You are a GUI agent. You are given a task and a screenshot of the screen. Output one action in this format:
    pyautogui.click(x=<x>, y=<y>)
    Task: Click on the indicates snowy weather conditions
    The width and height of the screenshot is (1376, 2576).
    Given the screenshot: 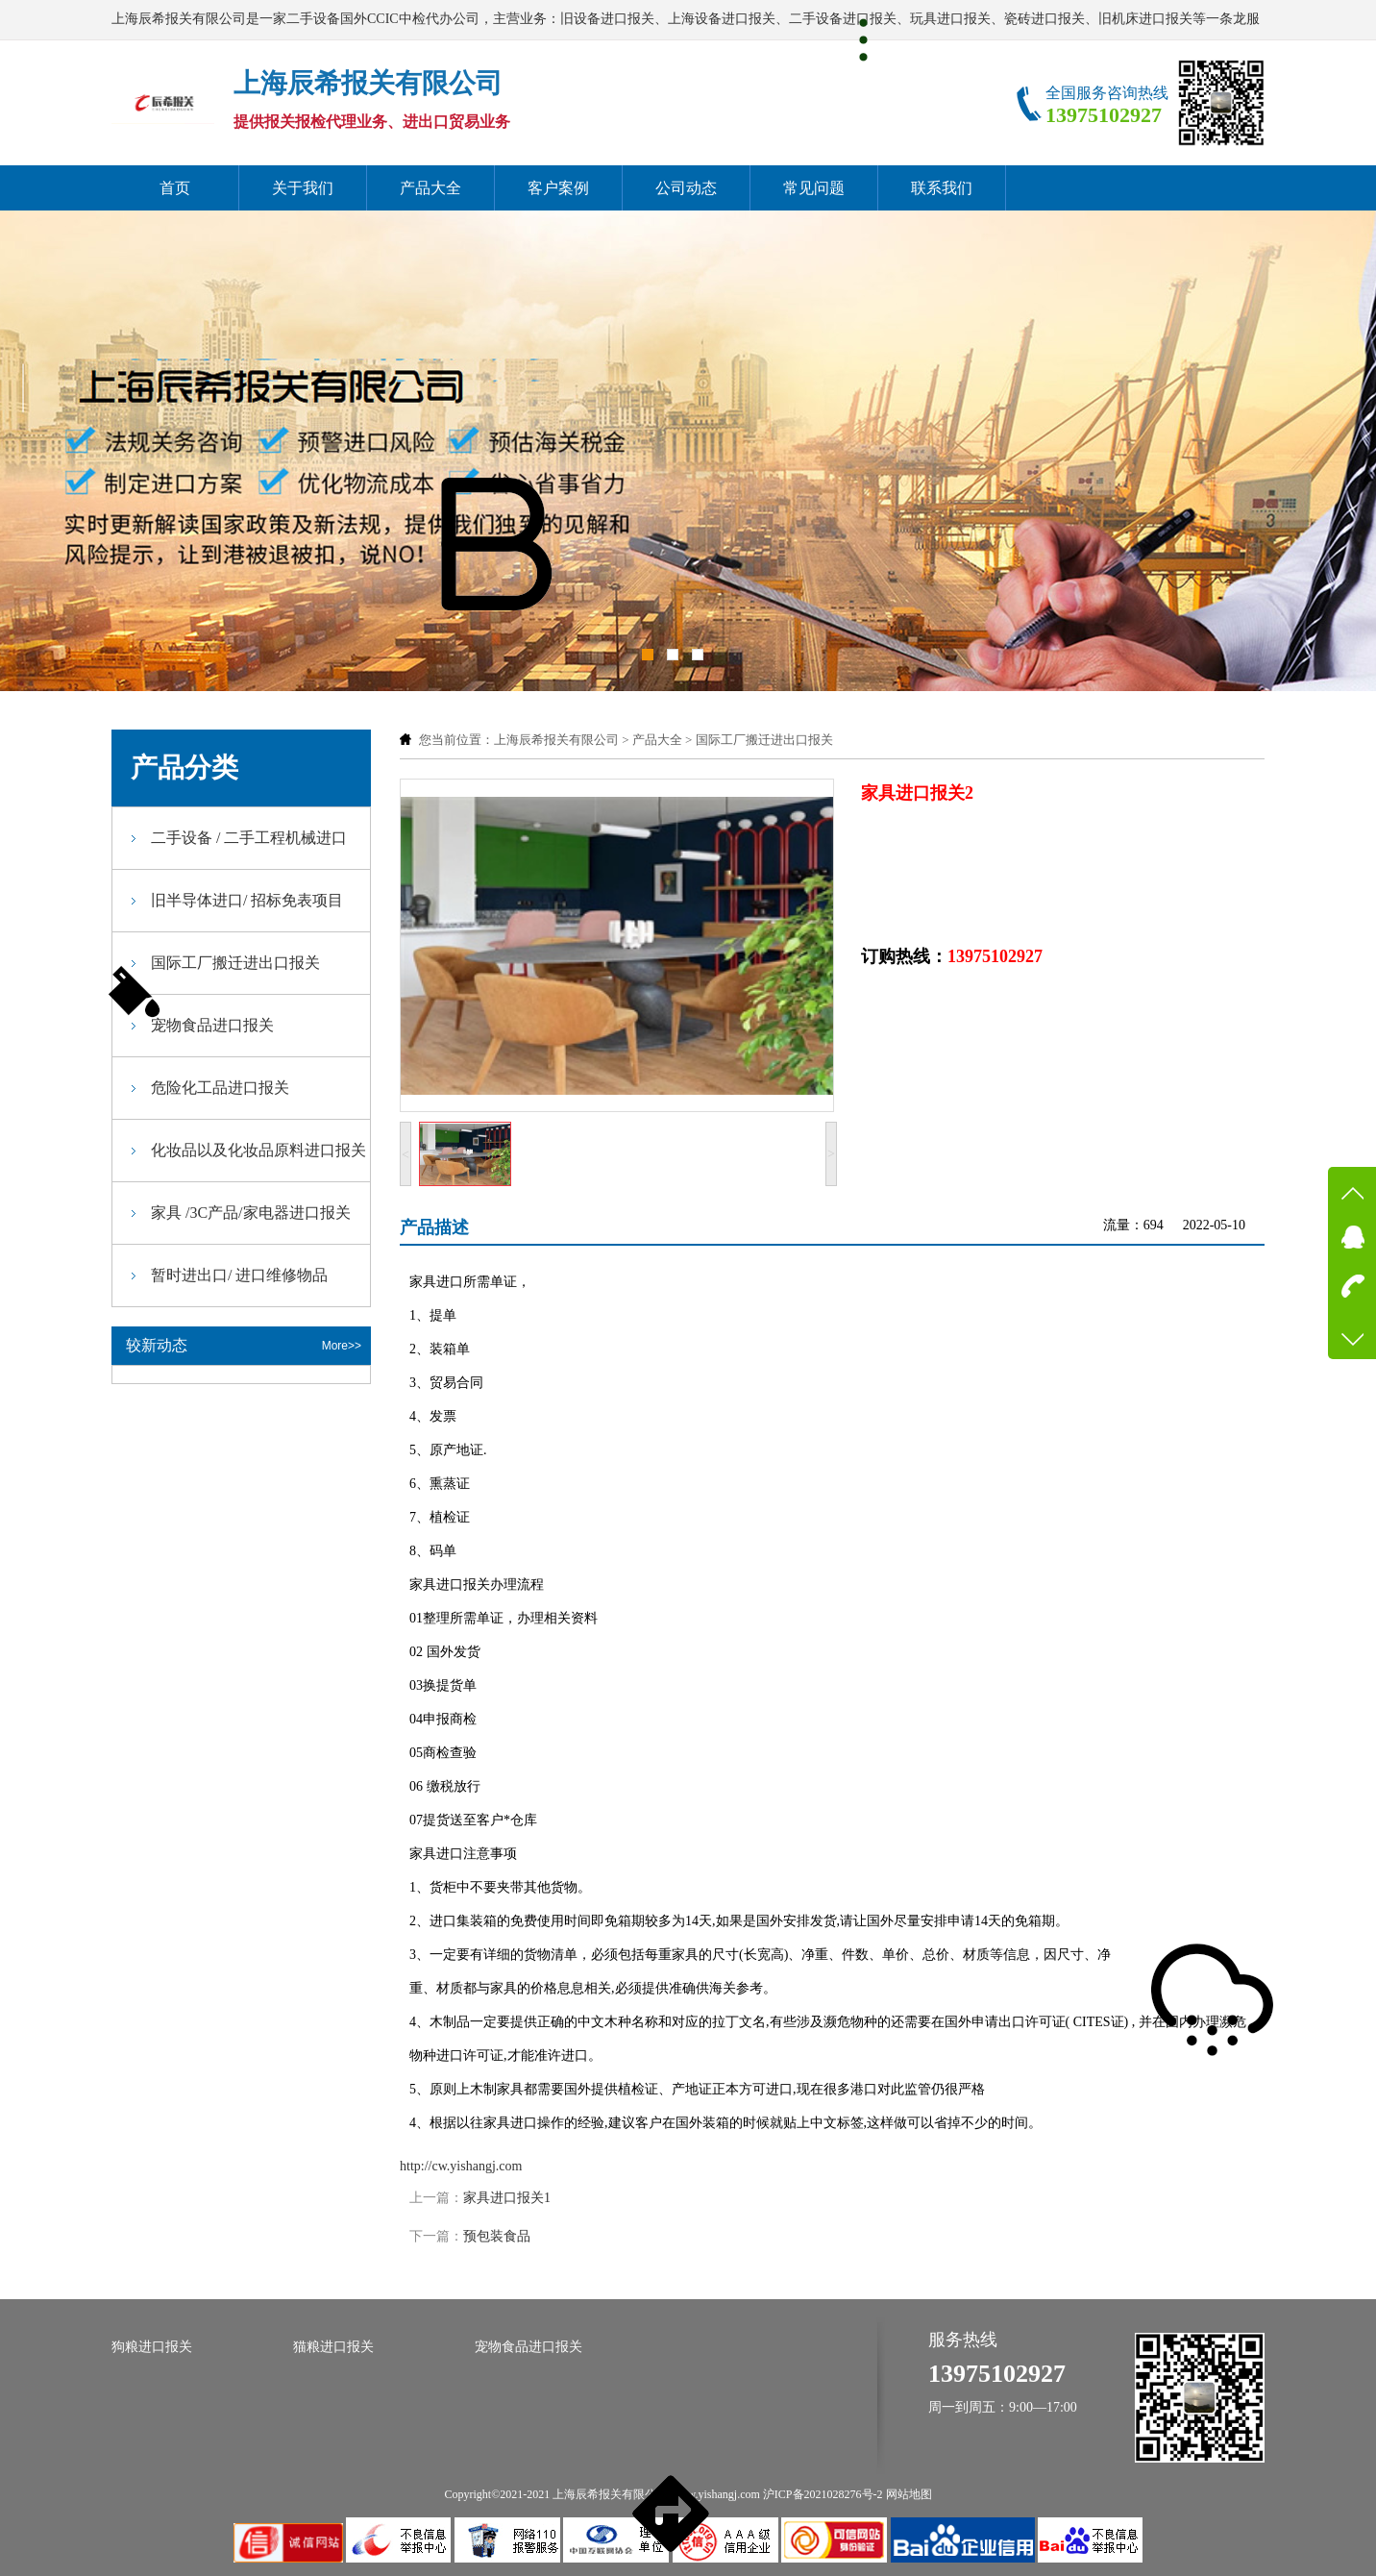 What is the action you would take?
    pyautogui.click(x=1212, y=1999)
    